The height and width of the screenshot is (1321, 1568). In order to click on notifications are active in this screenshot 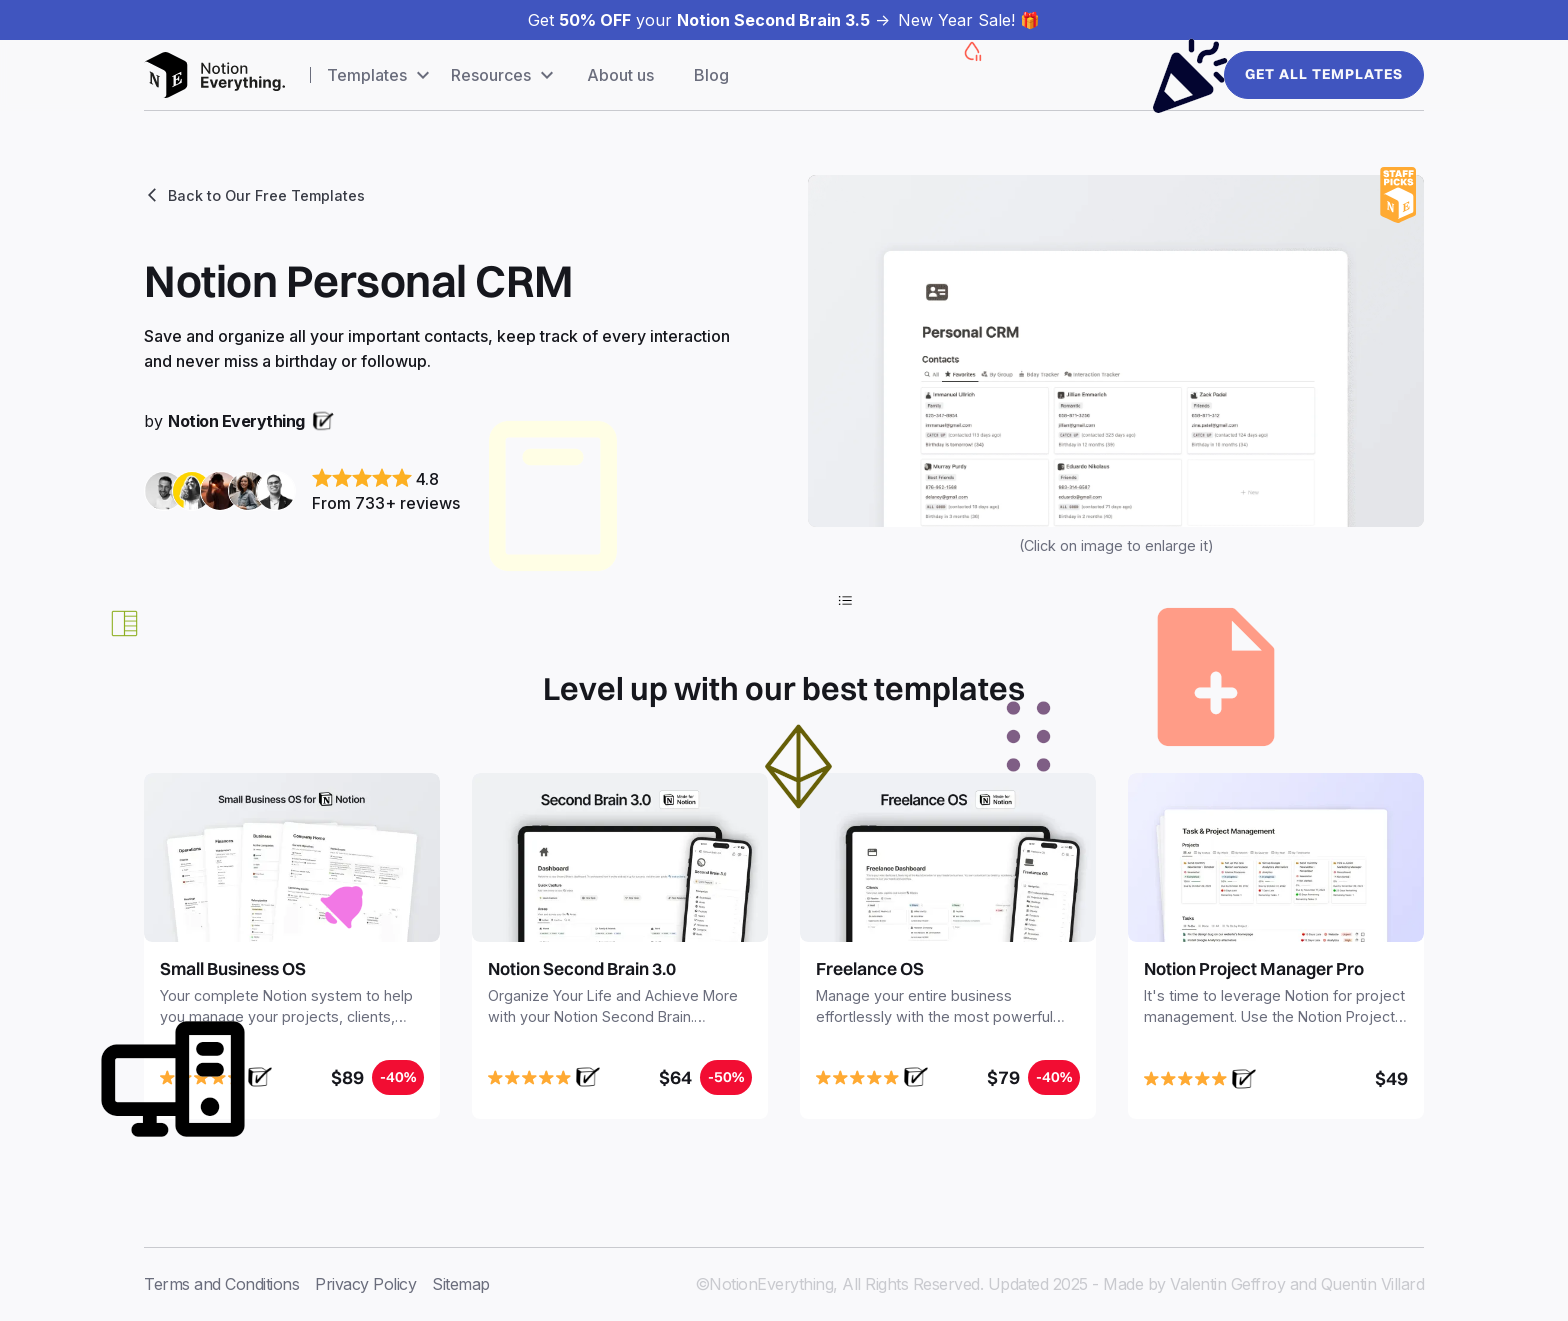, I will do `click(342, 907)`.